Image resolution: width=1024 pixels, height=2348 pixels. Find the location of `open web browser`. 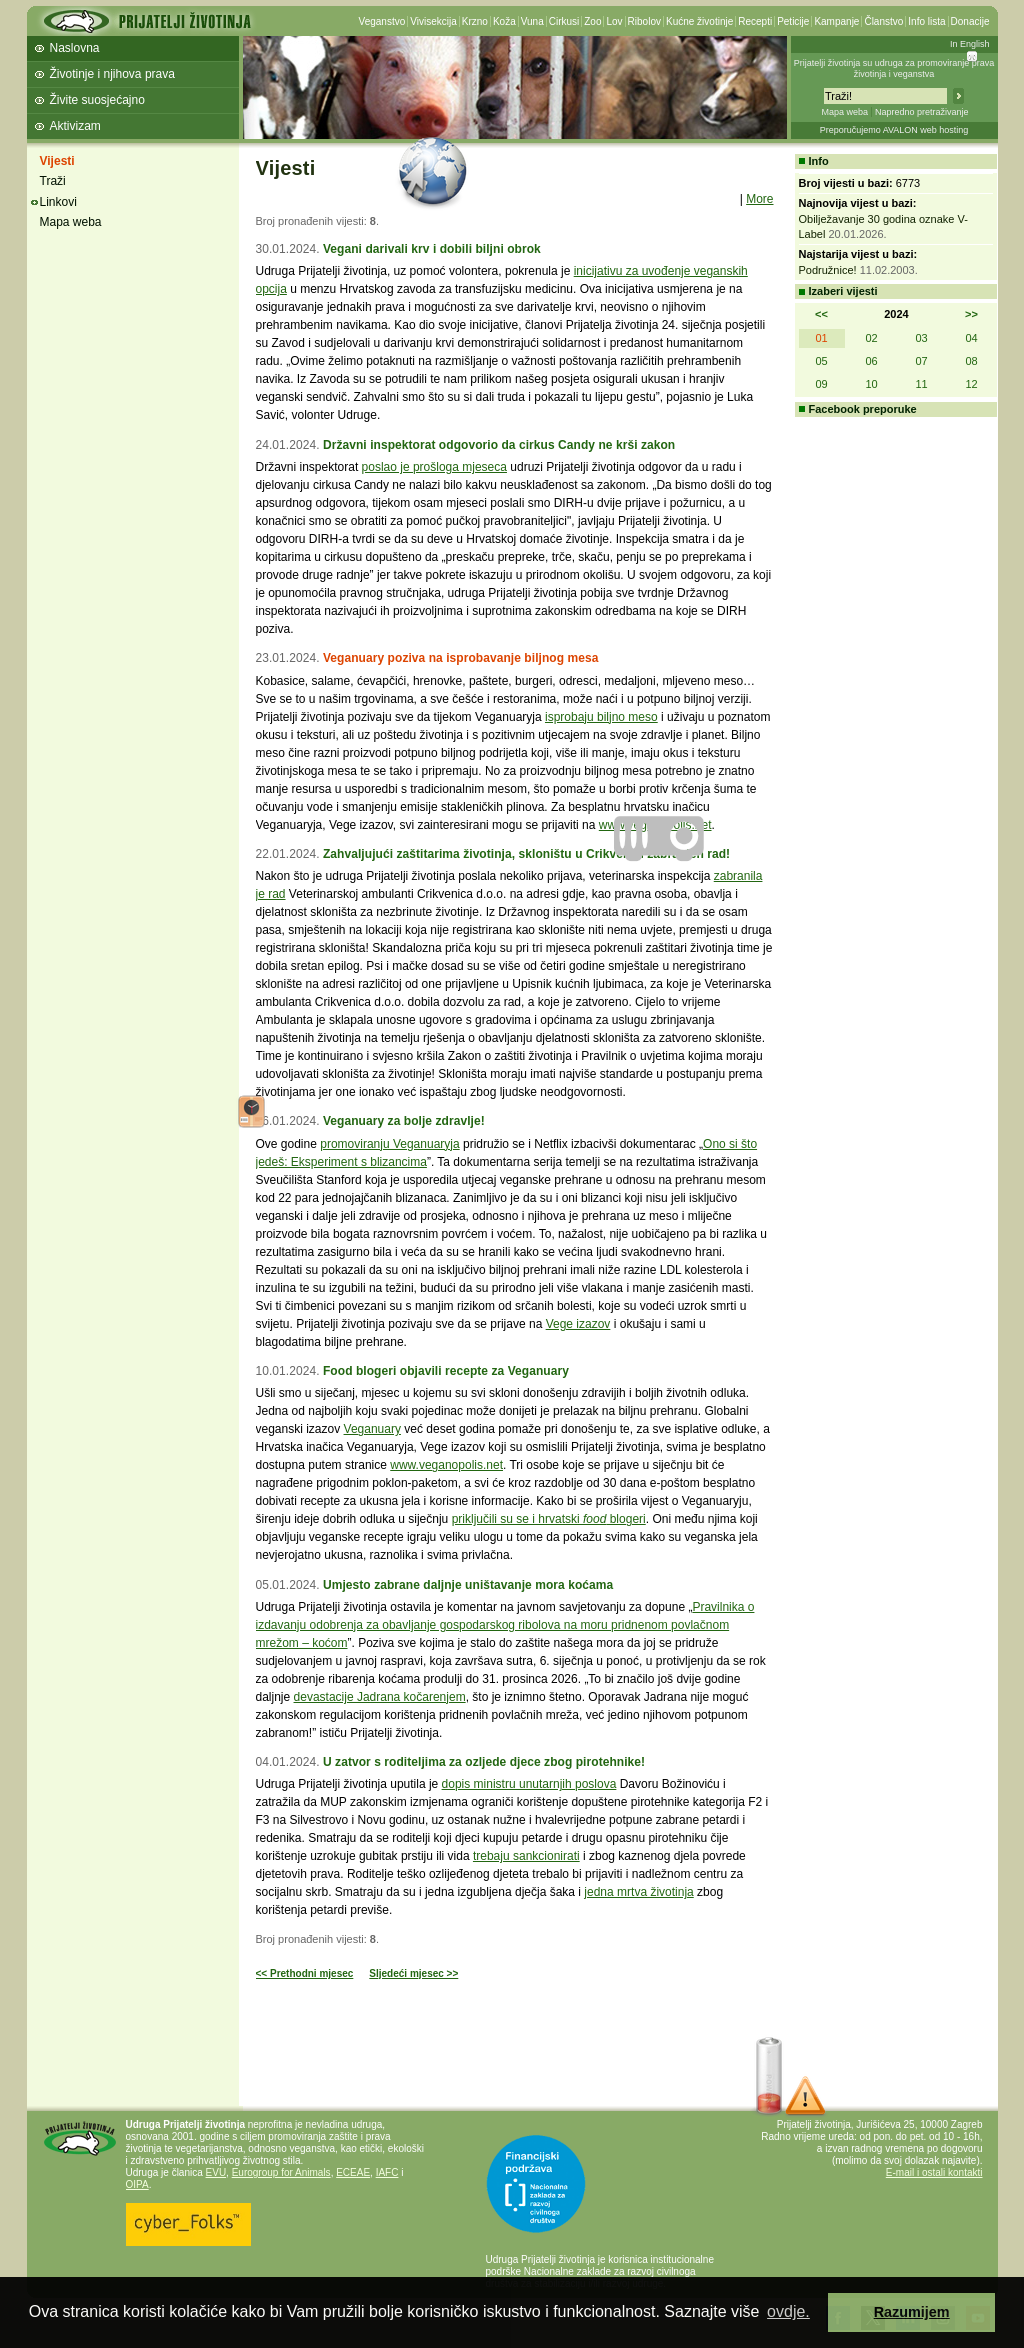

open web browser is located at coordinates (433, 171).